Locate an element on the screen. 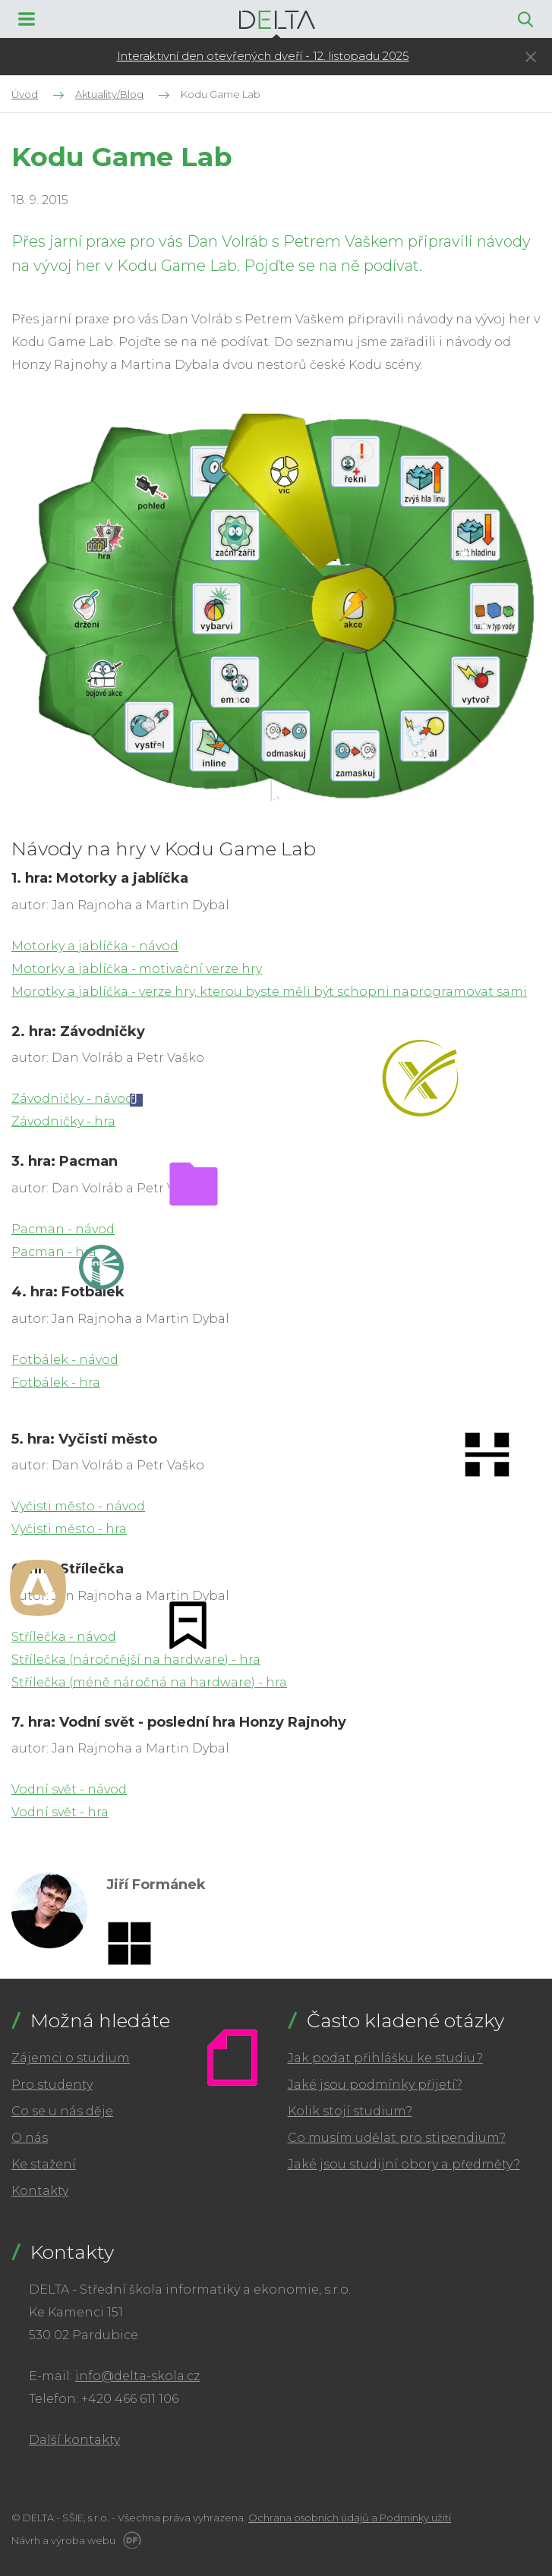 This screenshot has height=2576, width=552. vexxhost cloud hosting service logo is located at coordinates (420, 1078).